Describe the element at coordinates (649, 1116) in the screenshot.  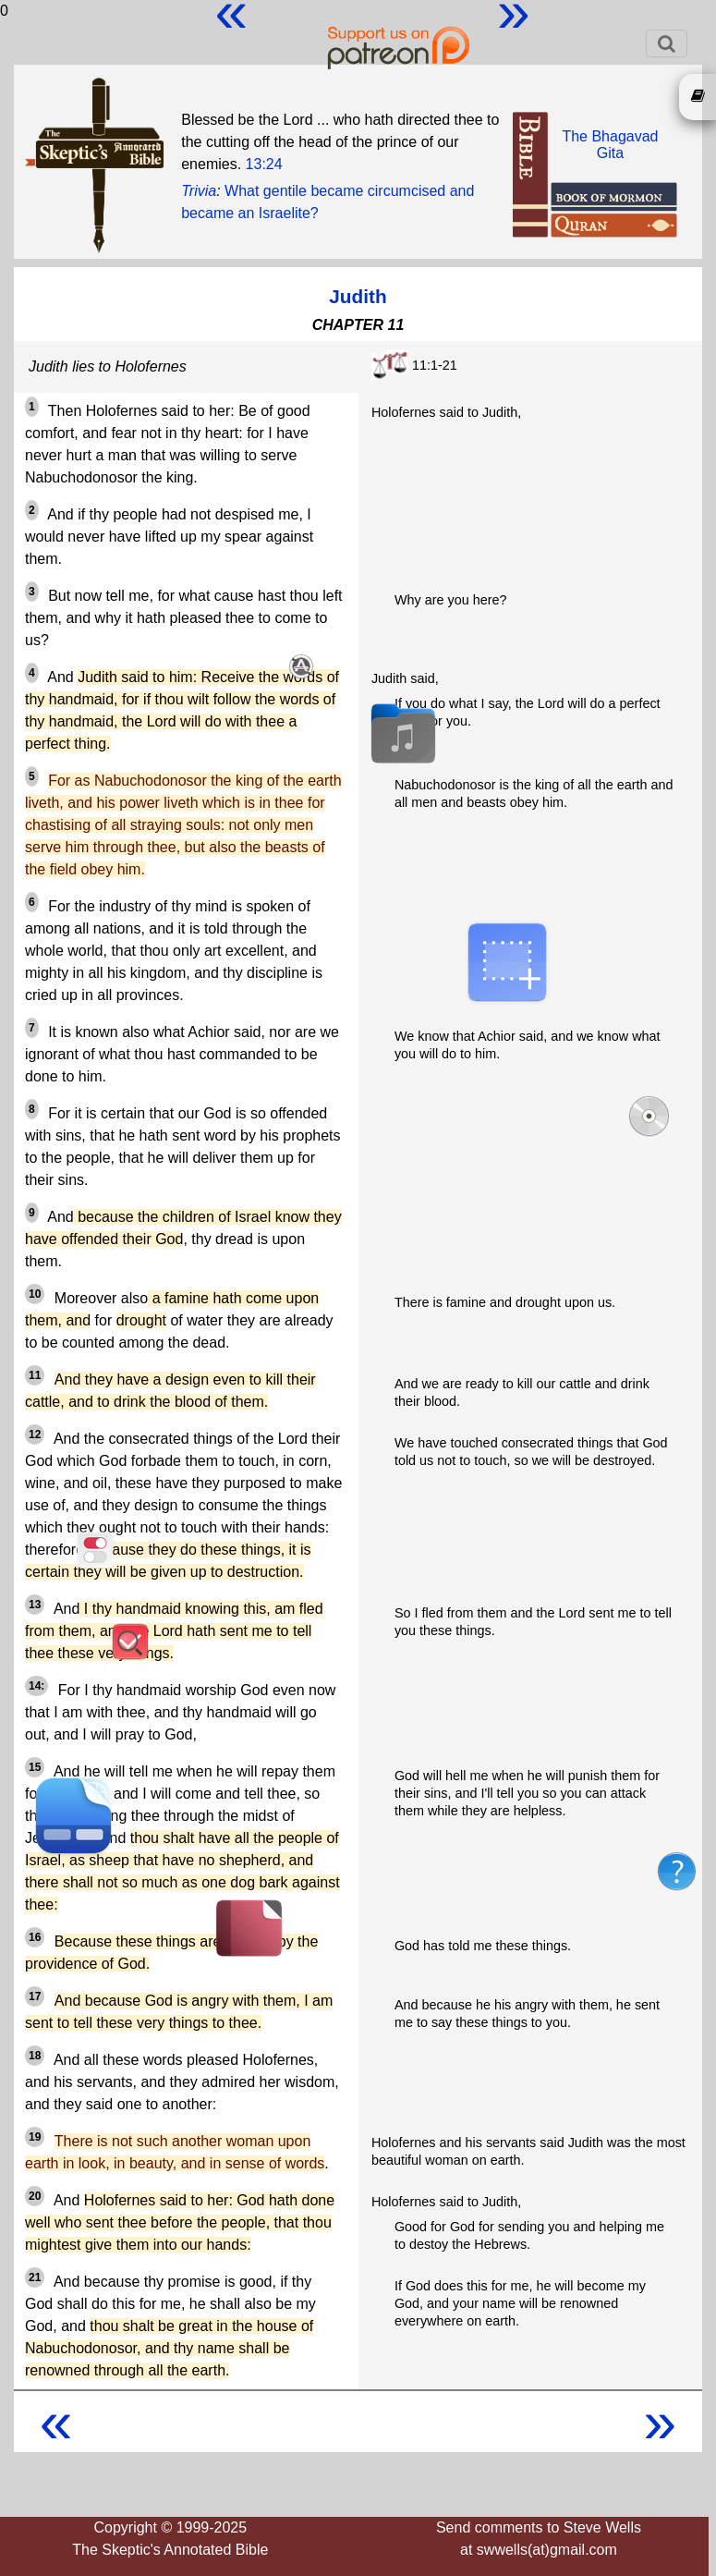
I see `indicates a CD-ROM drive or optical disc device` at that location.